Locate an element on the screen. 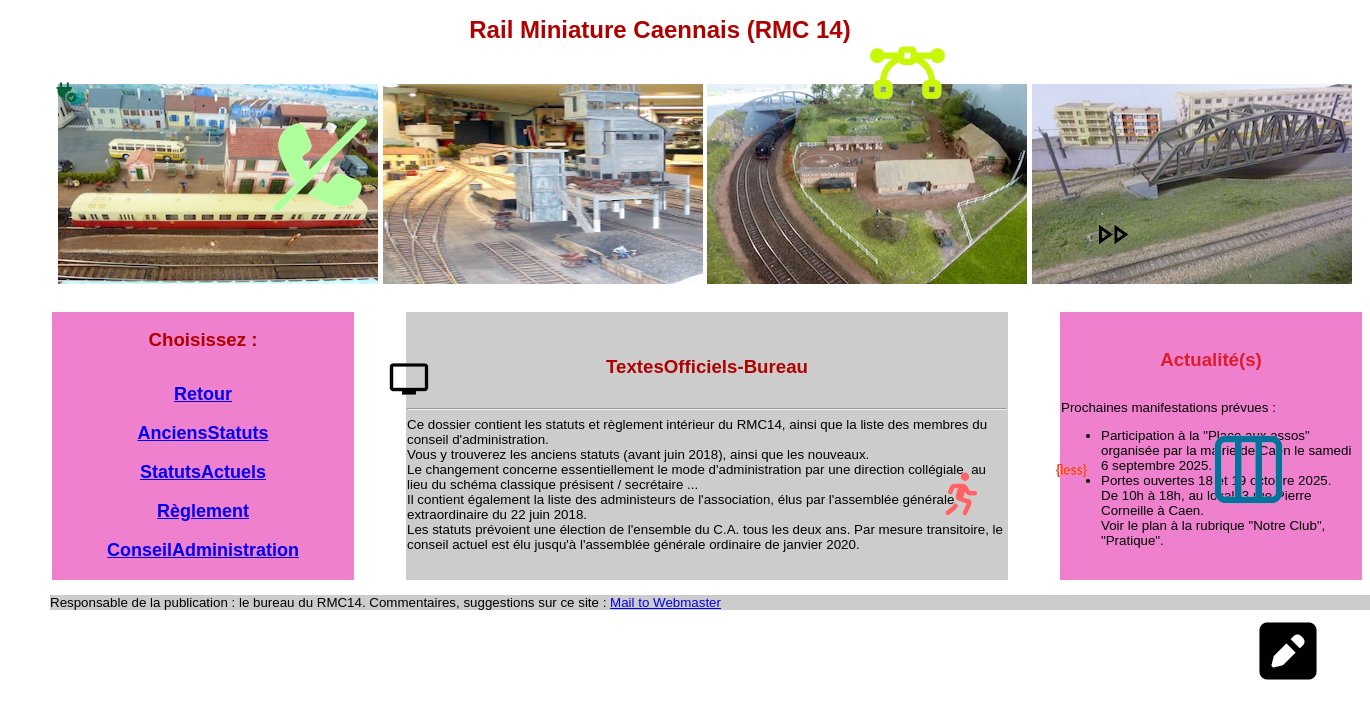 This screenshot has height=720, width=1370. switch to three-column layout is located at coordinates (1248, 469).